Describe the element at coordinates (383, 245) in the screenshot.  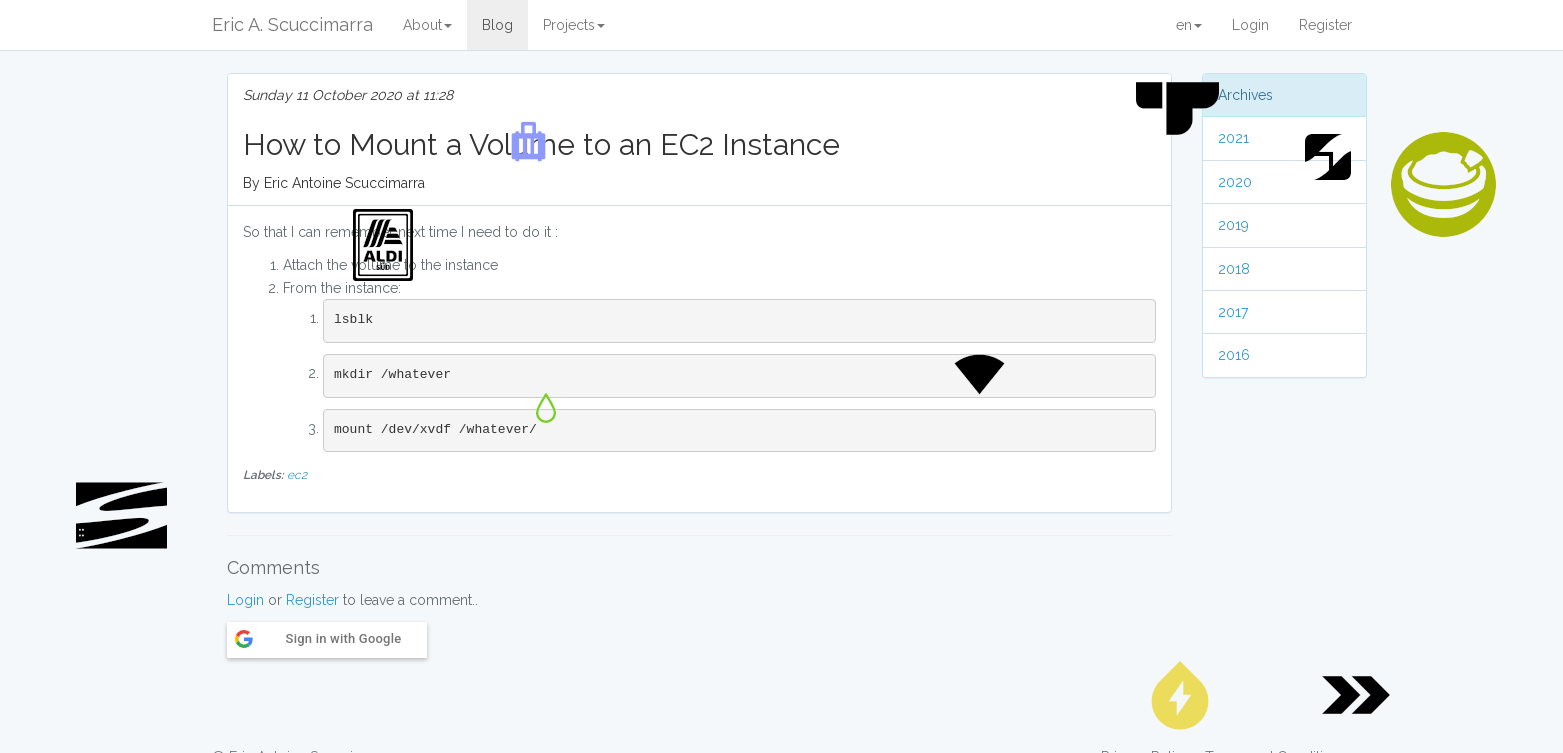
I see `aldi süd company logo` at that location.